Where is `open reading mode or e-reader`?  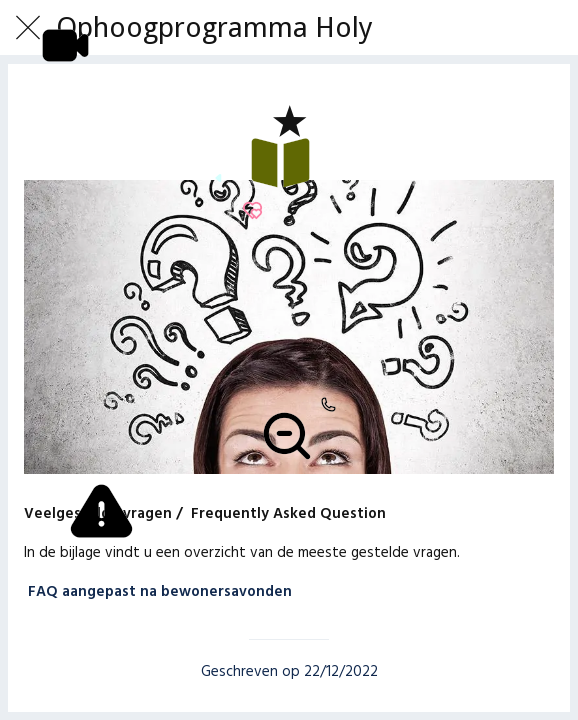
open reading mode or e-reader is located at coordinates (280, 162).